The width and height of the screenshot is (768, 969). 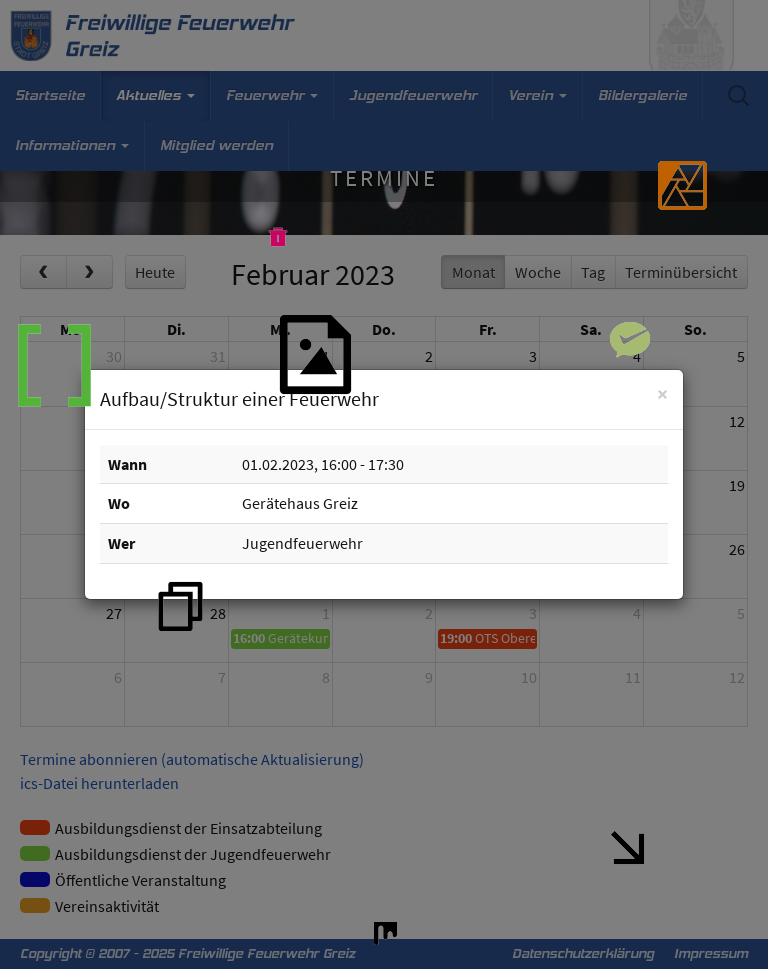 I want to click on view image file, so click(x=315, y=354).